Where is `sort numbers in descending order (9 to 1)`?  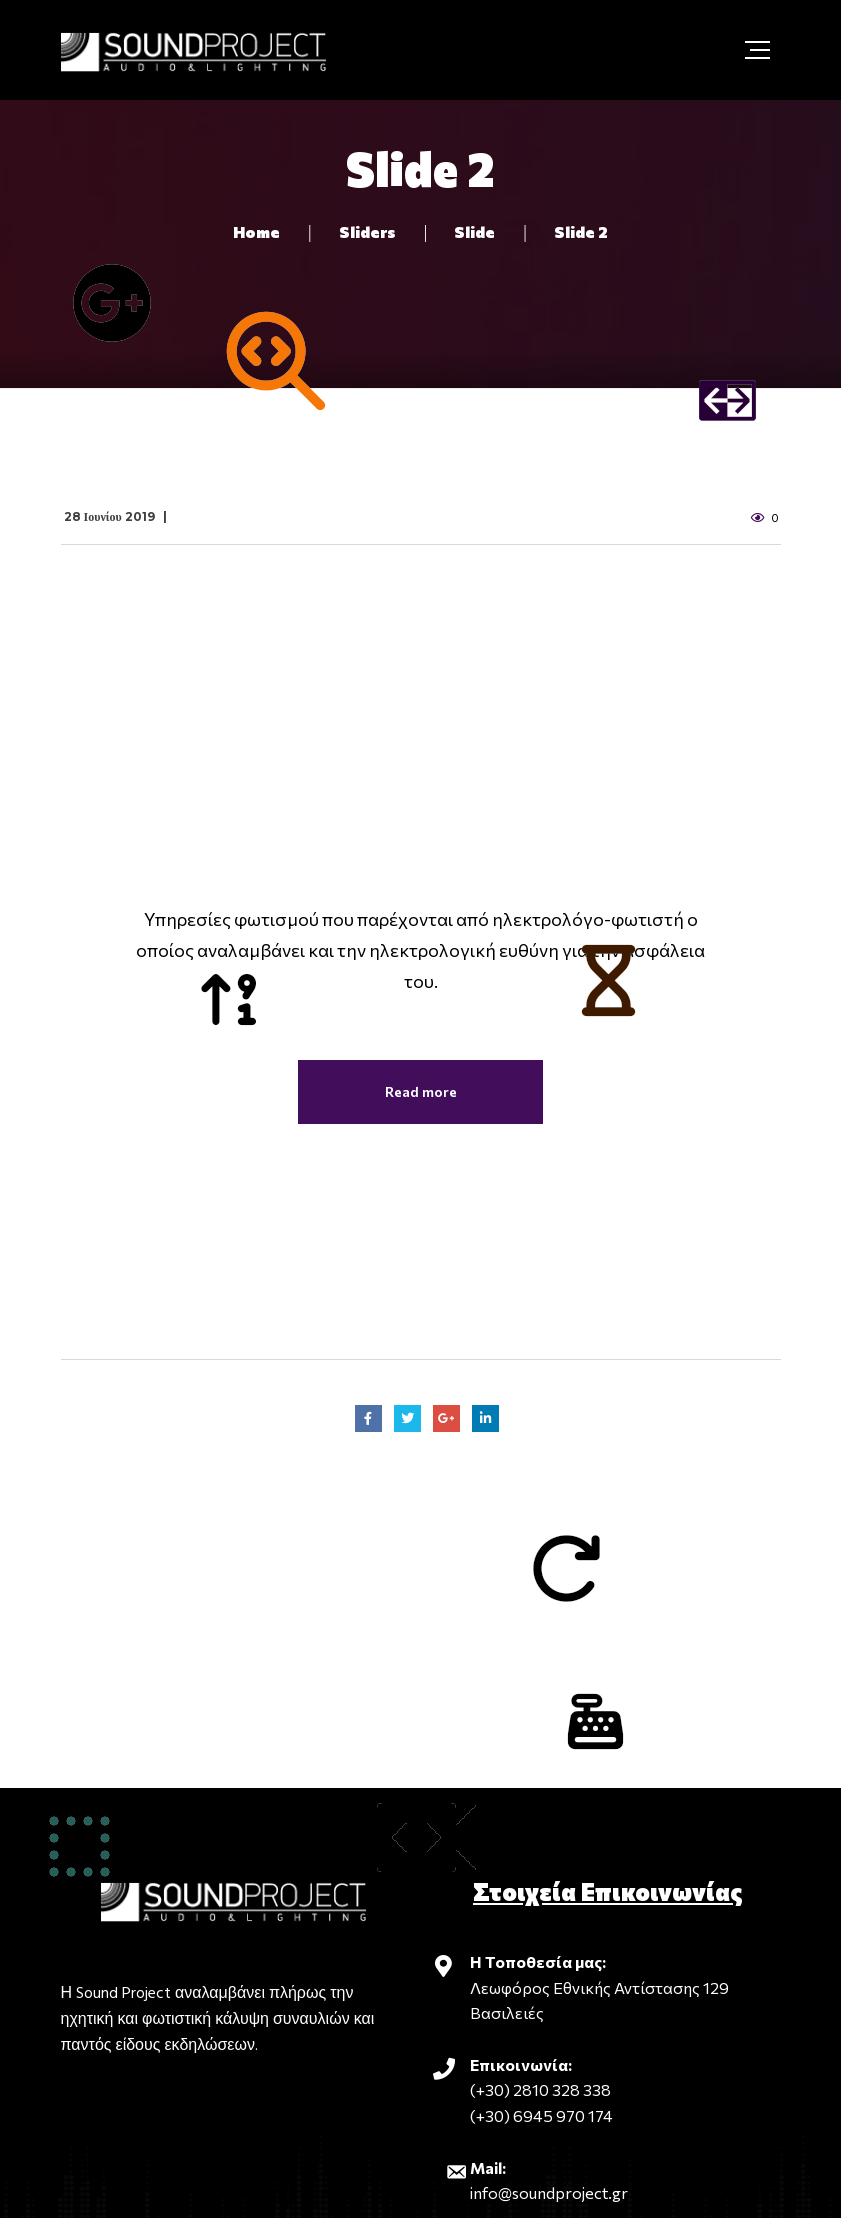 sort numbers in descending order (9 to 1) is located at coordinates (230, 999).